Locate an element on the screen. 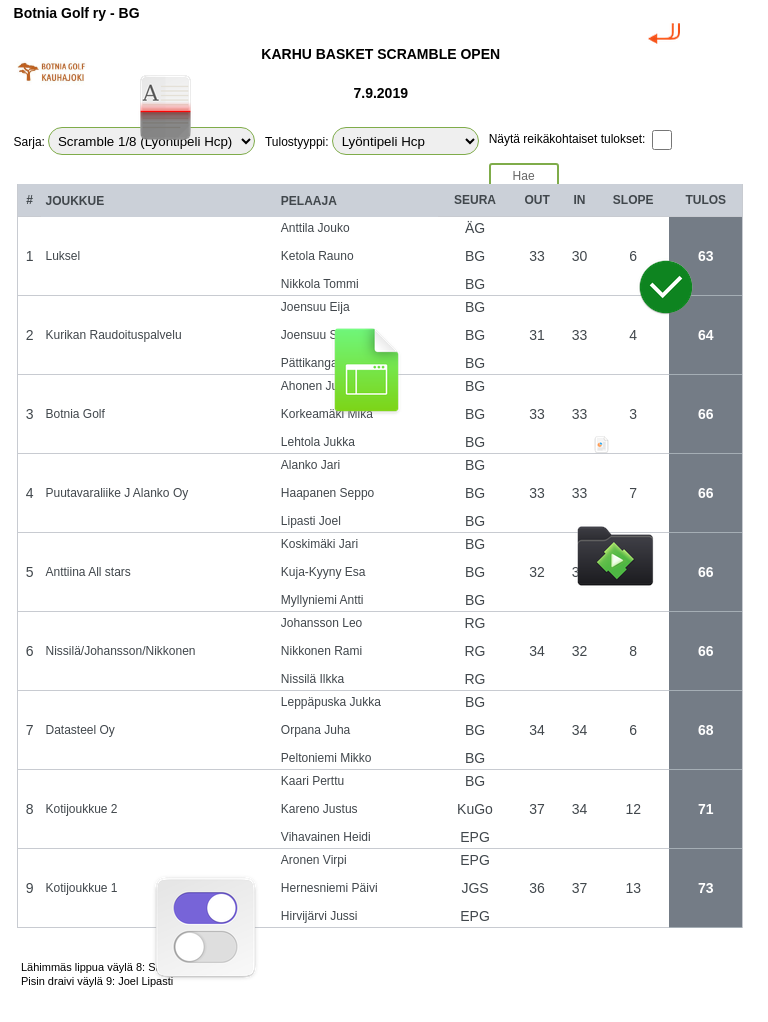  open folder containing Emby media server files is located at coordinates (615, 558).